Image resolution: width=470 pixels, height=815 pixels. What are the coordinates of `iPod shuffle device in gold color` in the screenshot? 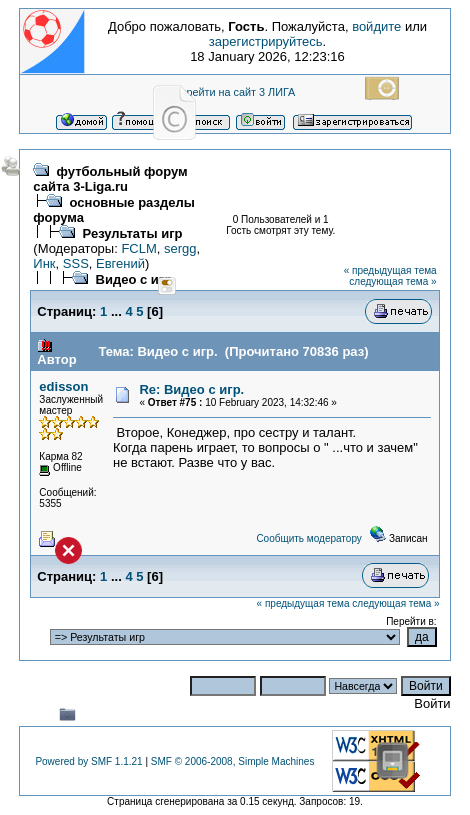 It's located at (382, 82).